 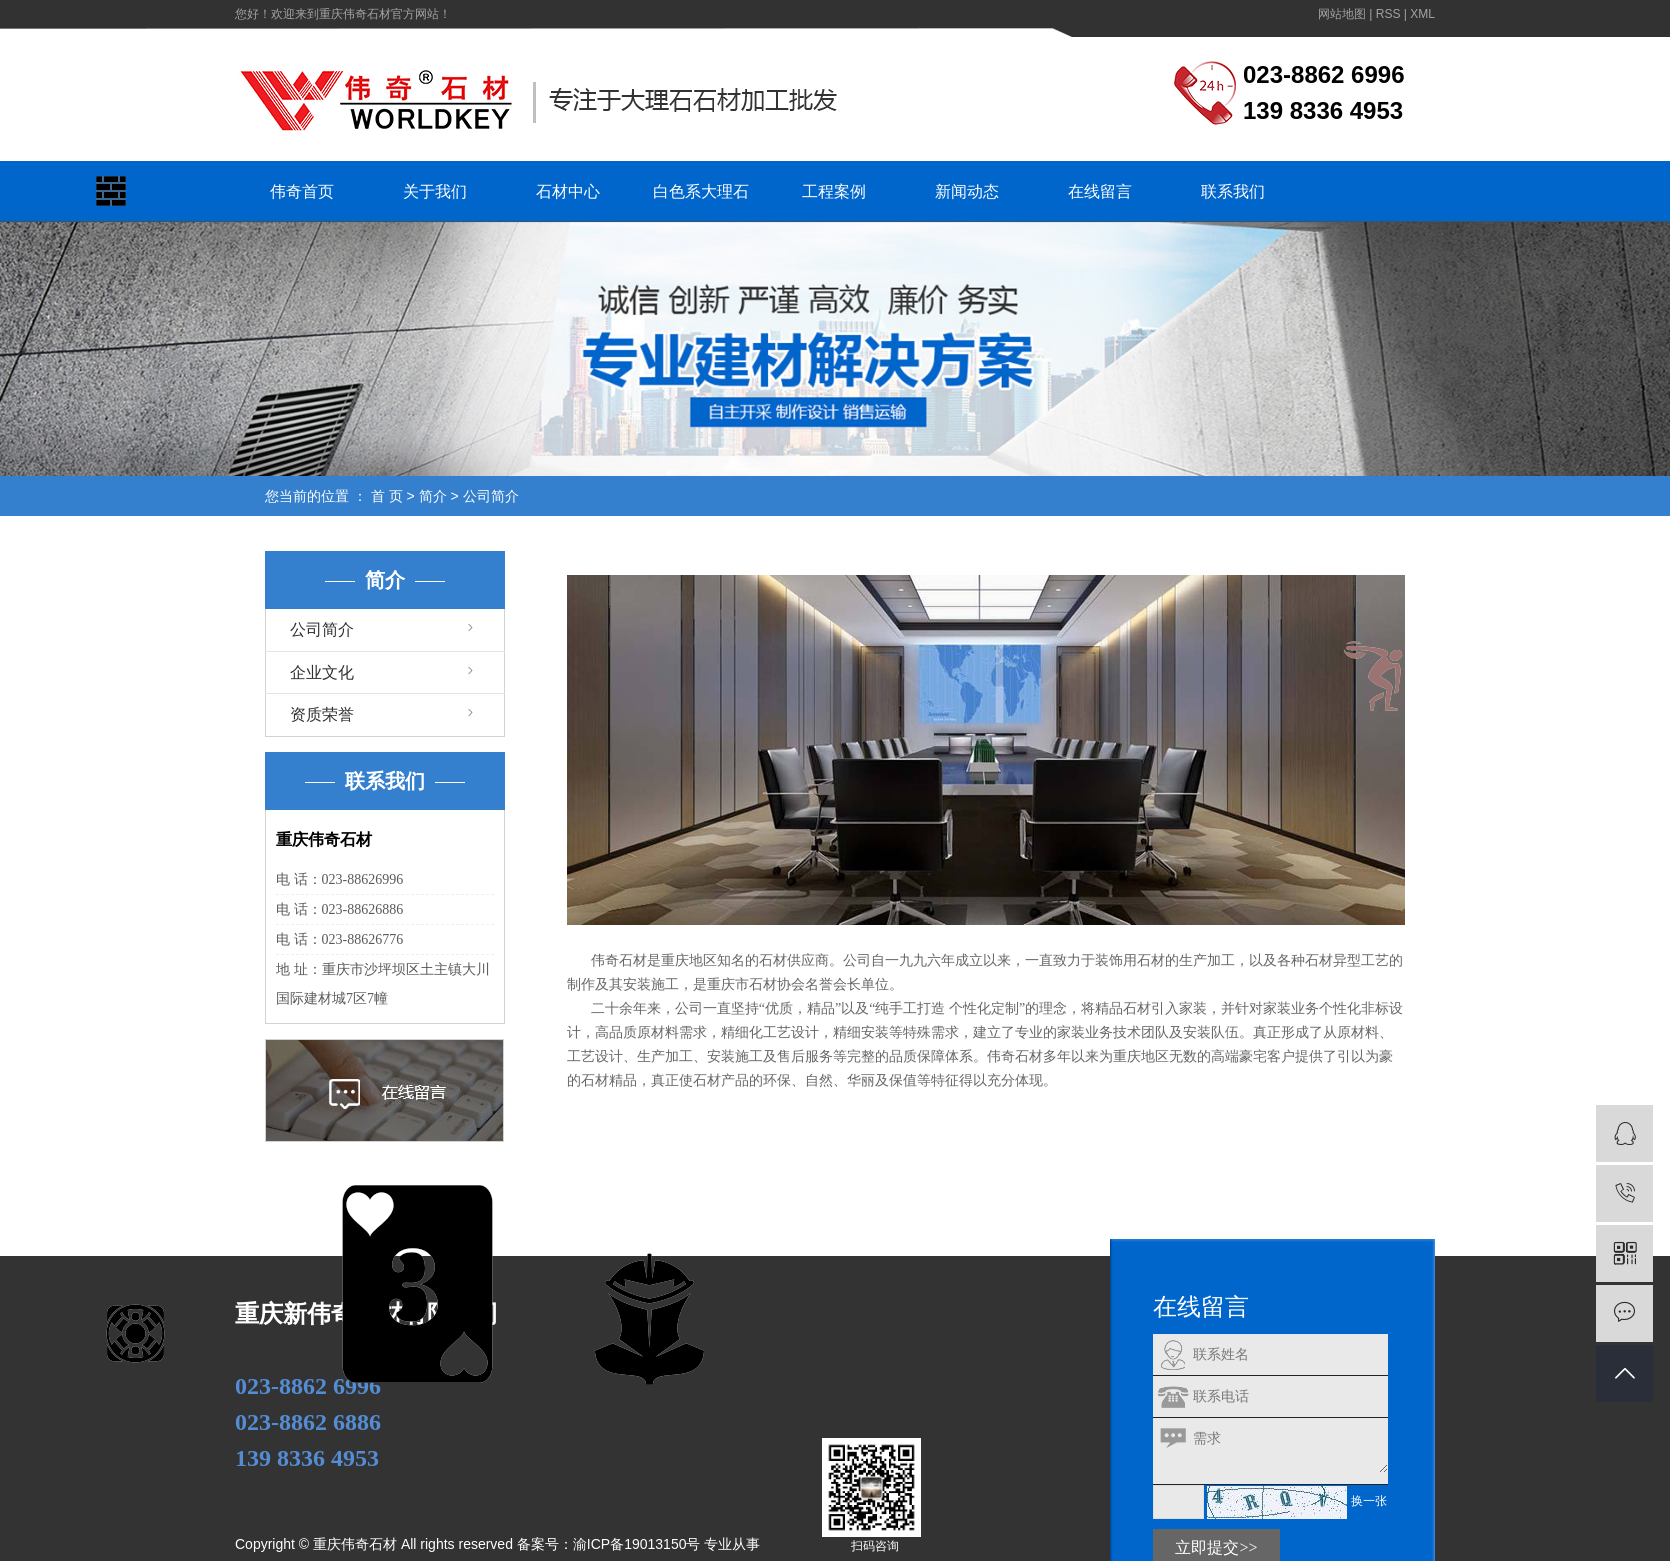 What do you see at coordinates (111, 191) in the screenshot?
I see `indicates a wall or barrier element in a game` at bounding box center [111, 191].